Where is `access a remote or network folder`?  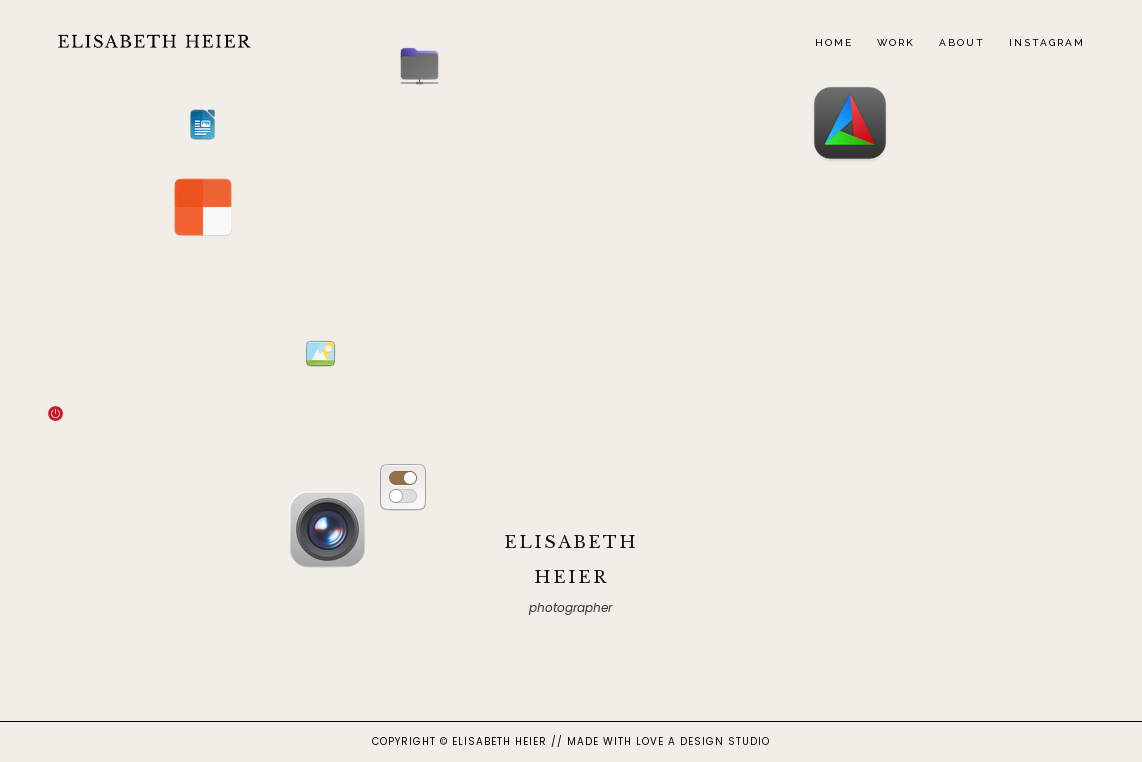
access a remote or network folder is located at coordinates (419, 65).